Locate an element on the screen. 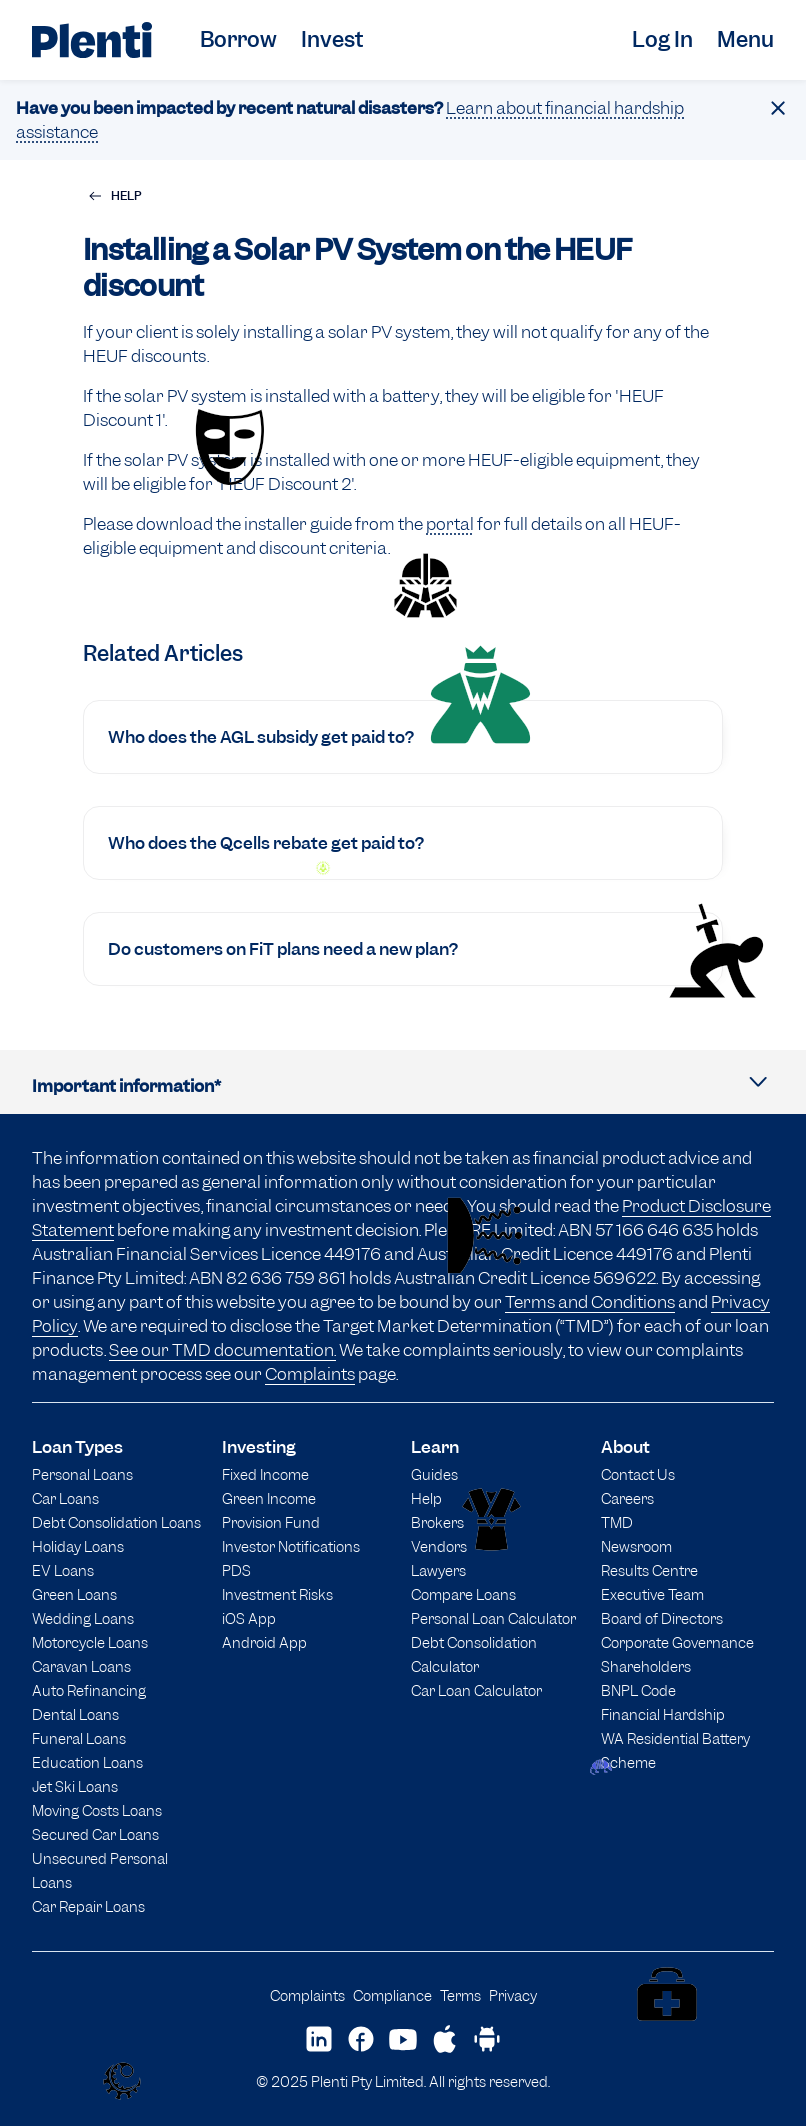 This screenshot has height=2126, width=806. indicates a hazardous or dangerous terrain area is located at coordinates (323, 868).